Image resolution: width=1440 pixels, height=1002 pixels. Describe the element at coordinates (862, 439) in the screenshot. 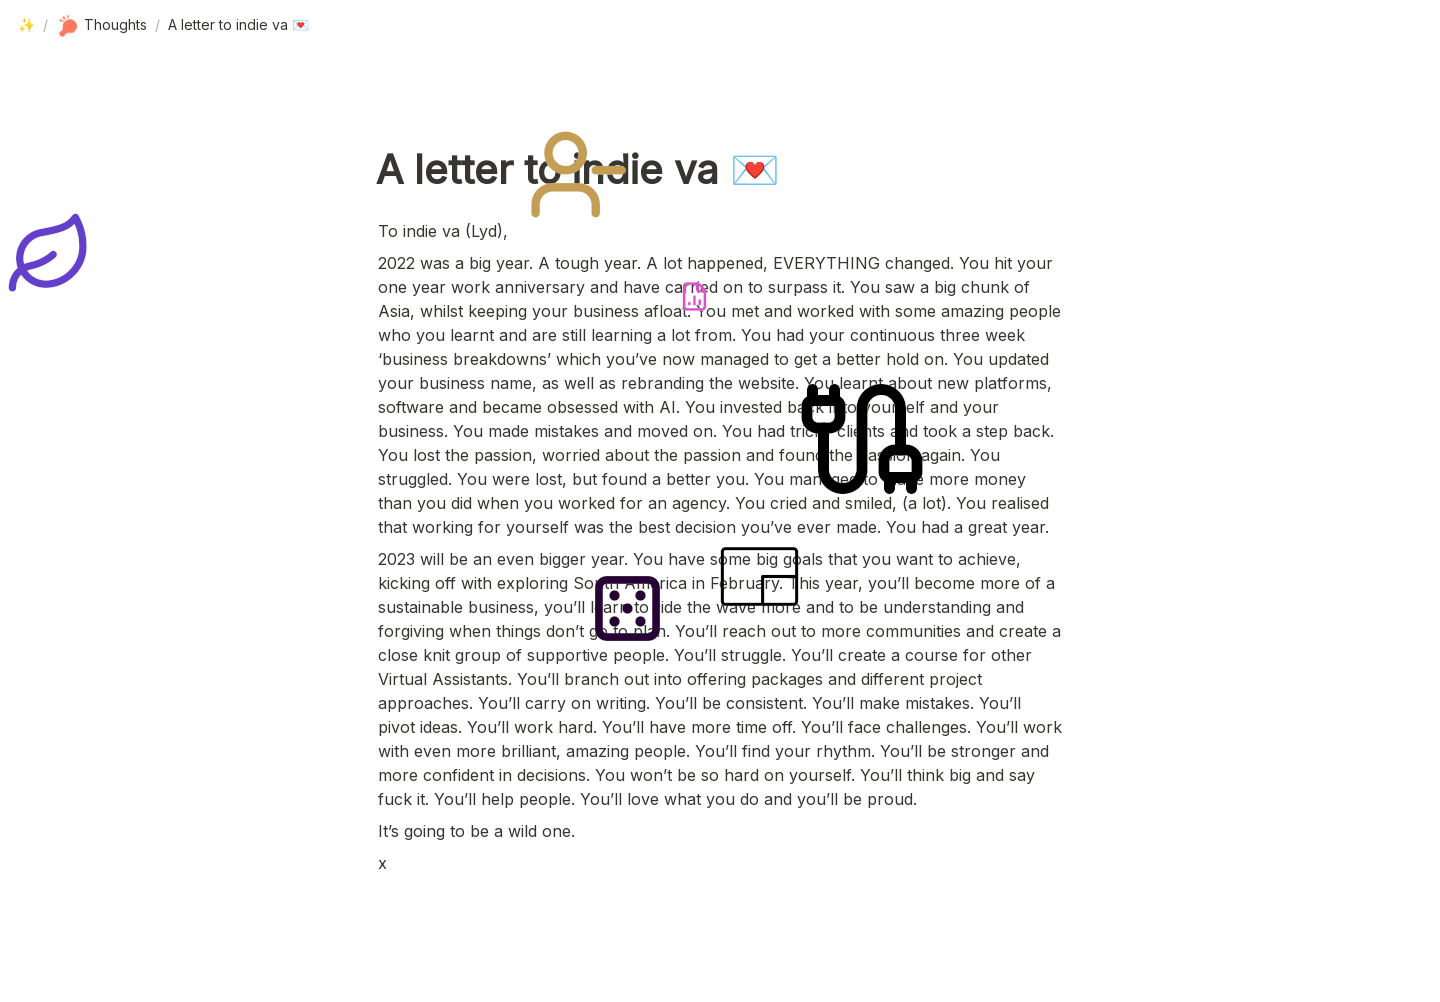

I see `connect or manage cable connections` at that location.